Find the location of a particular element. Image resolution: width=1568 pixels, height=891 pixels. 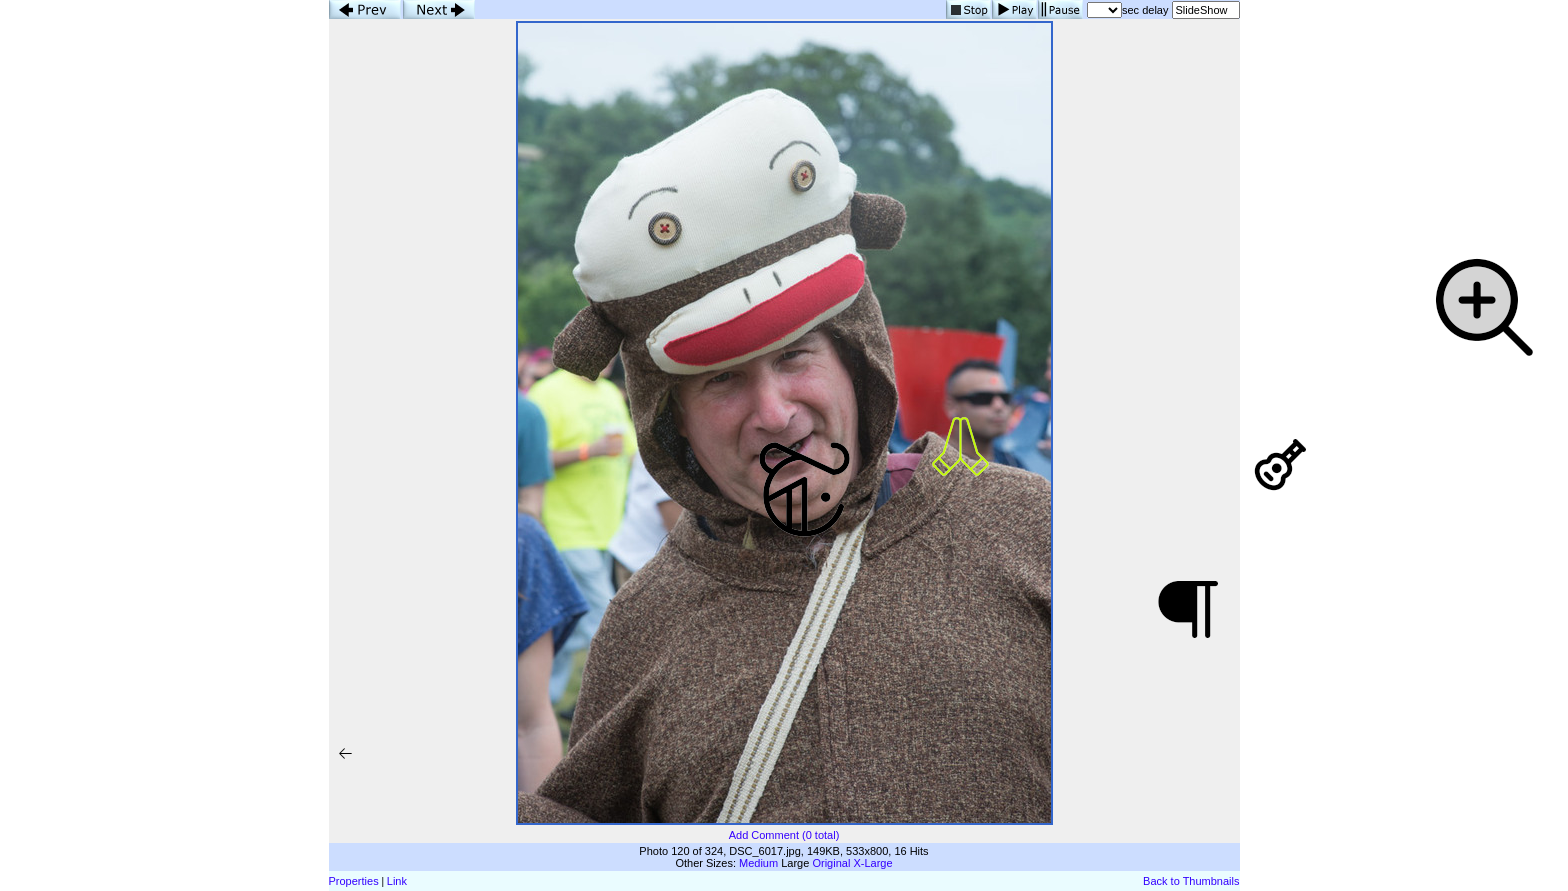

open the New York Times app is located at coordinates (804, 487).